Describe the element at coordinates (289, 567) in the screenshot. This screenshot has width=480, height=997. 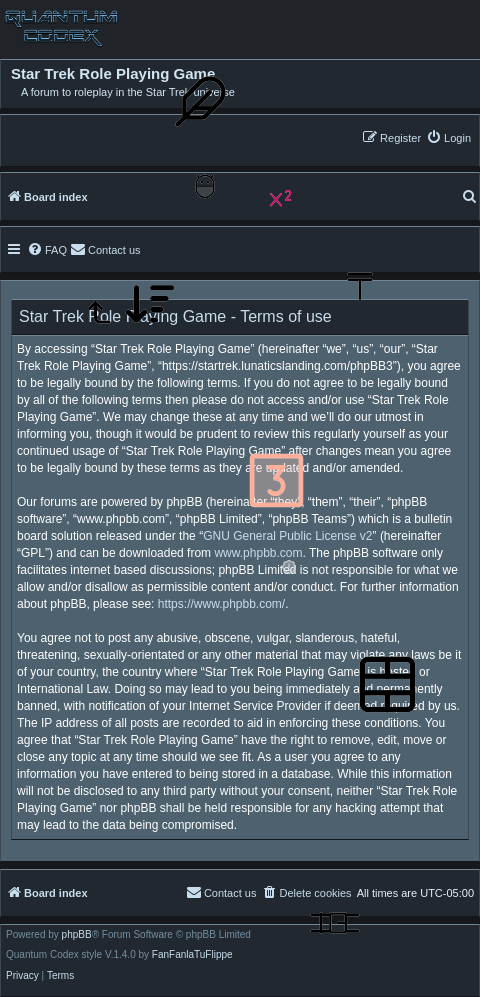
I see `indicates a warning or important notice` at that location.